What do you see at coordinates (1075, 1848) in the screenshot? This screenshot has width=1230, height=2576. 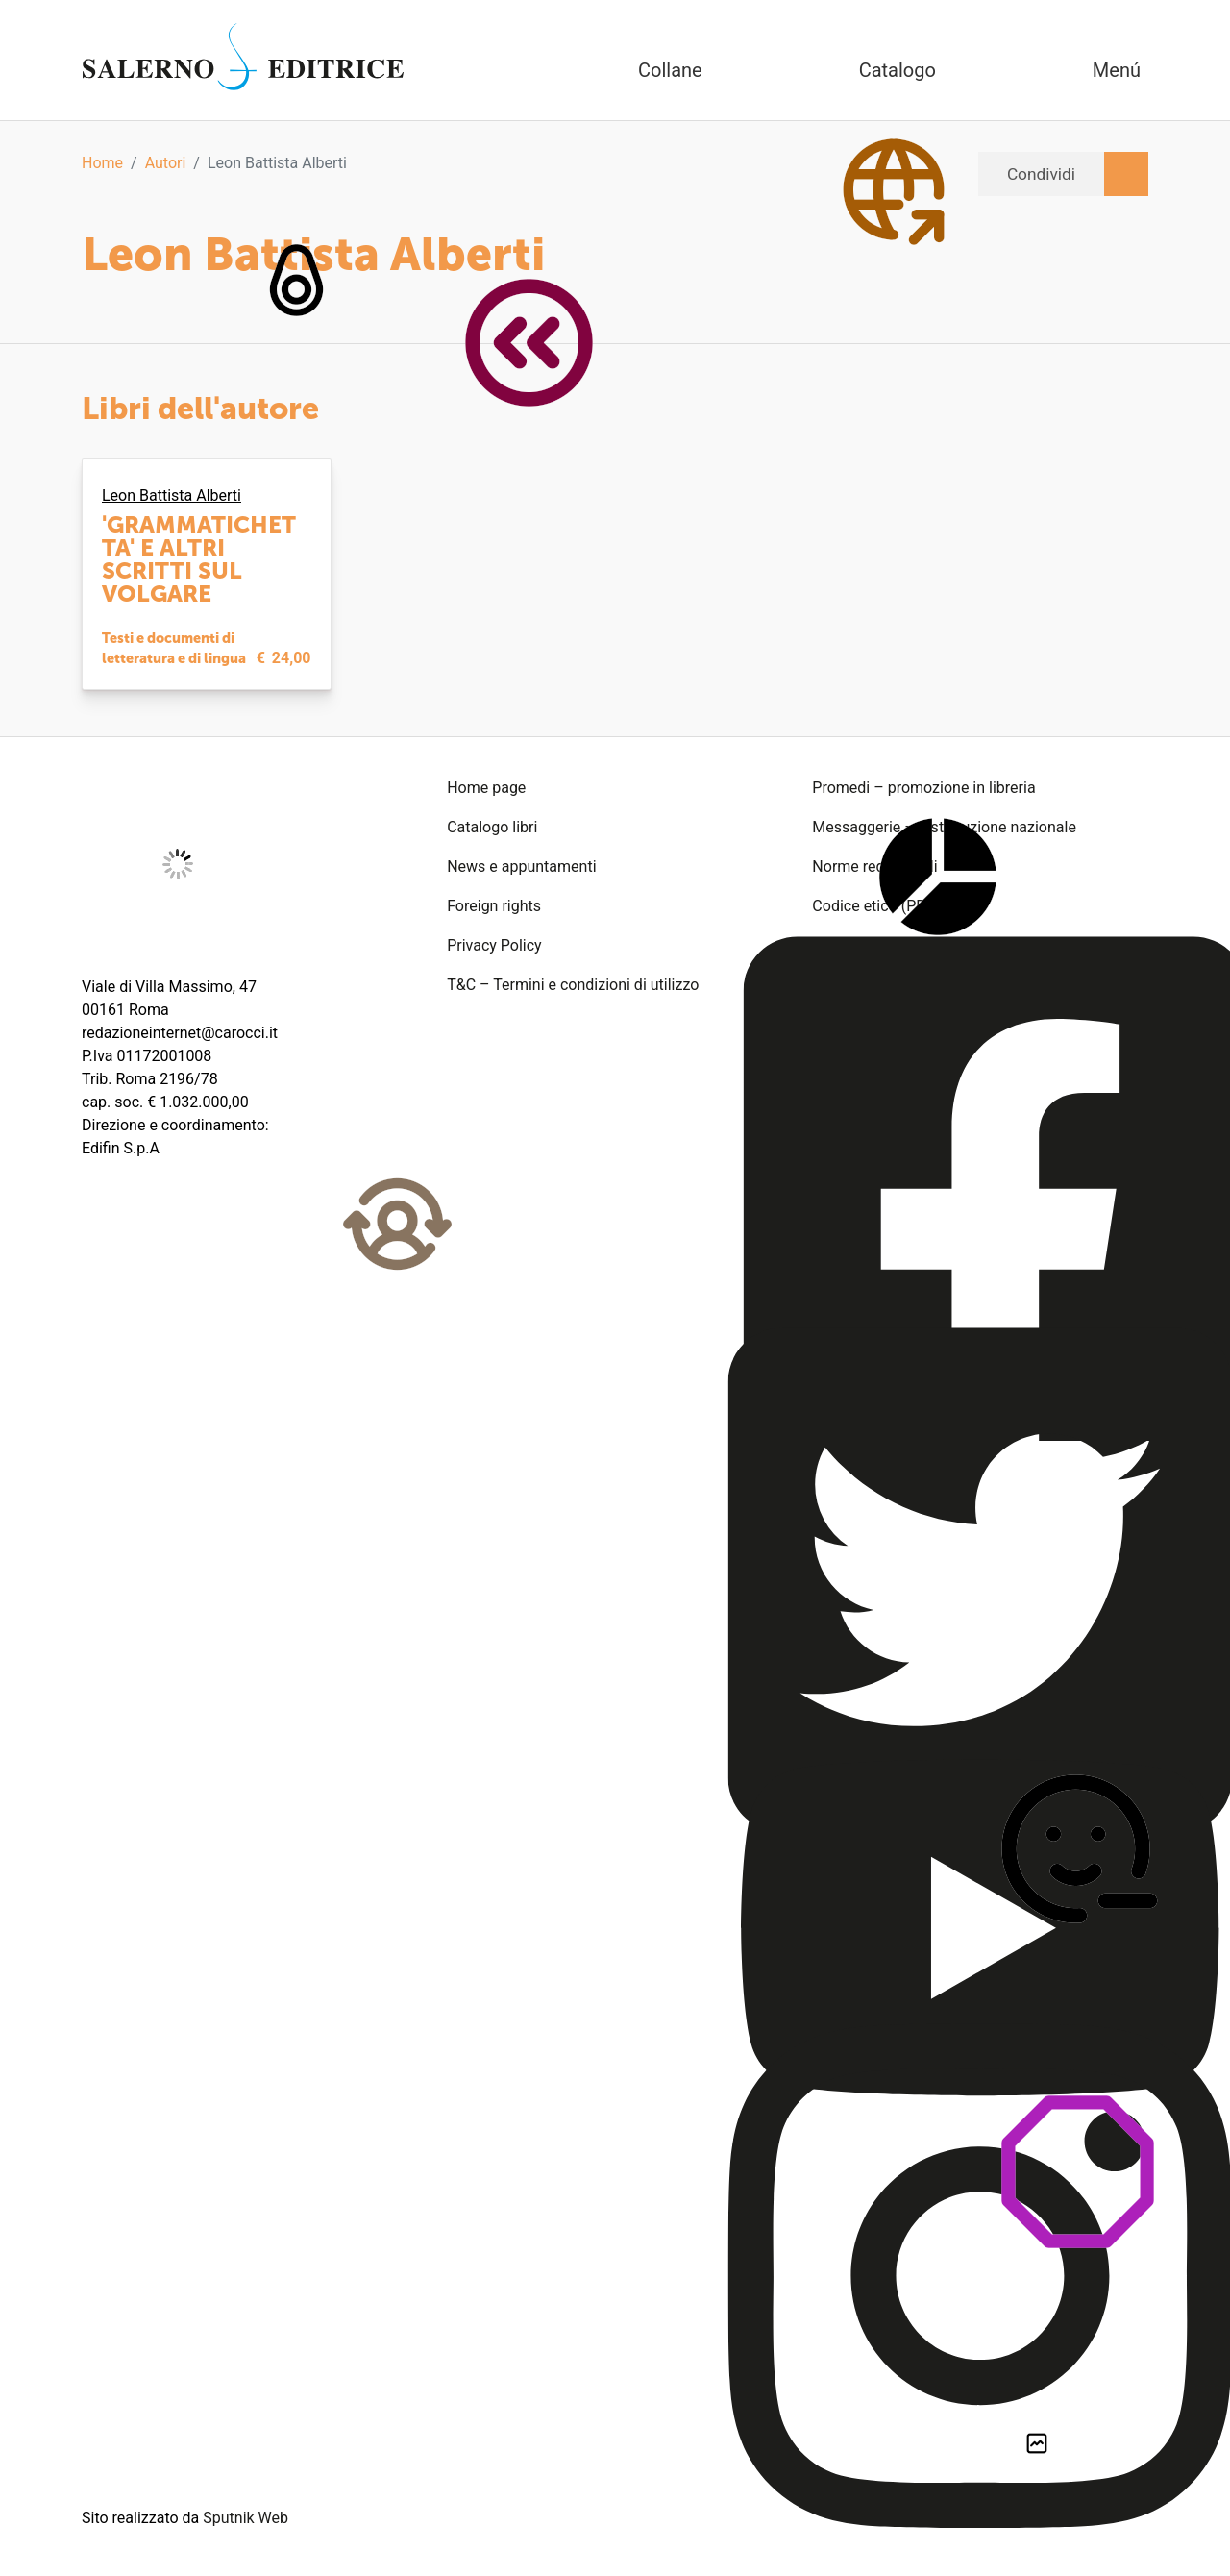 I see `remove a reaction or emoji` at bounding box center [1075, 1848].